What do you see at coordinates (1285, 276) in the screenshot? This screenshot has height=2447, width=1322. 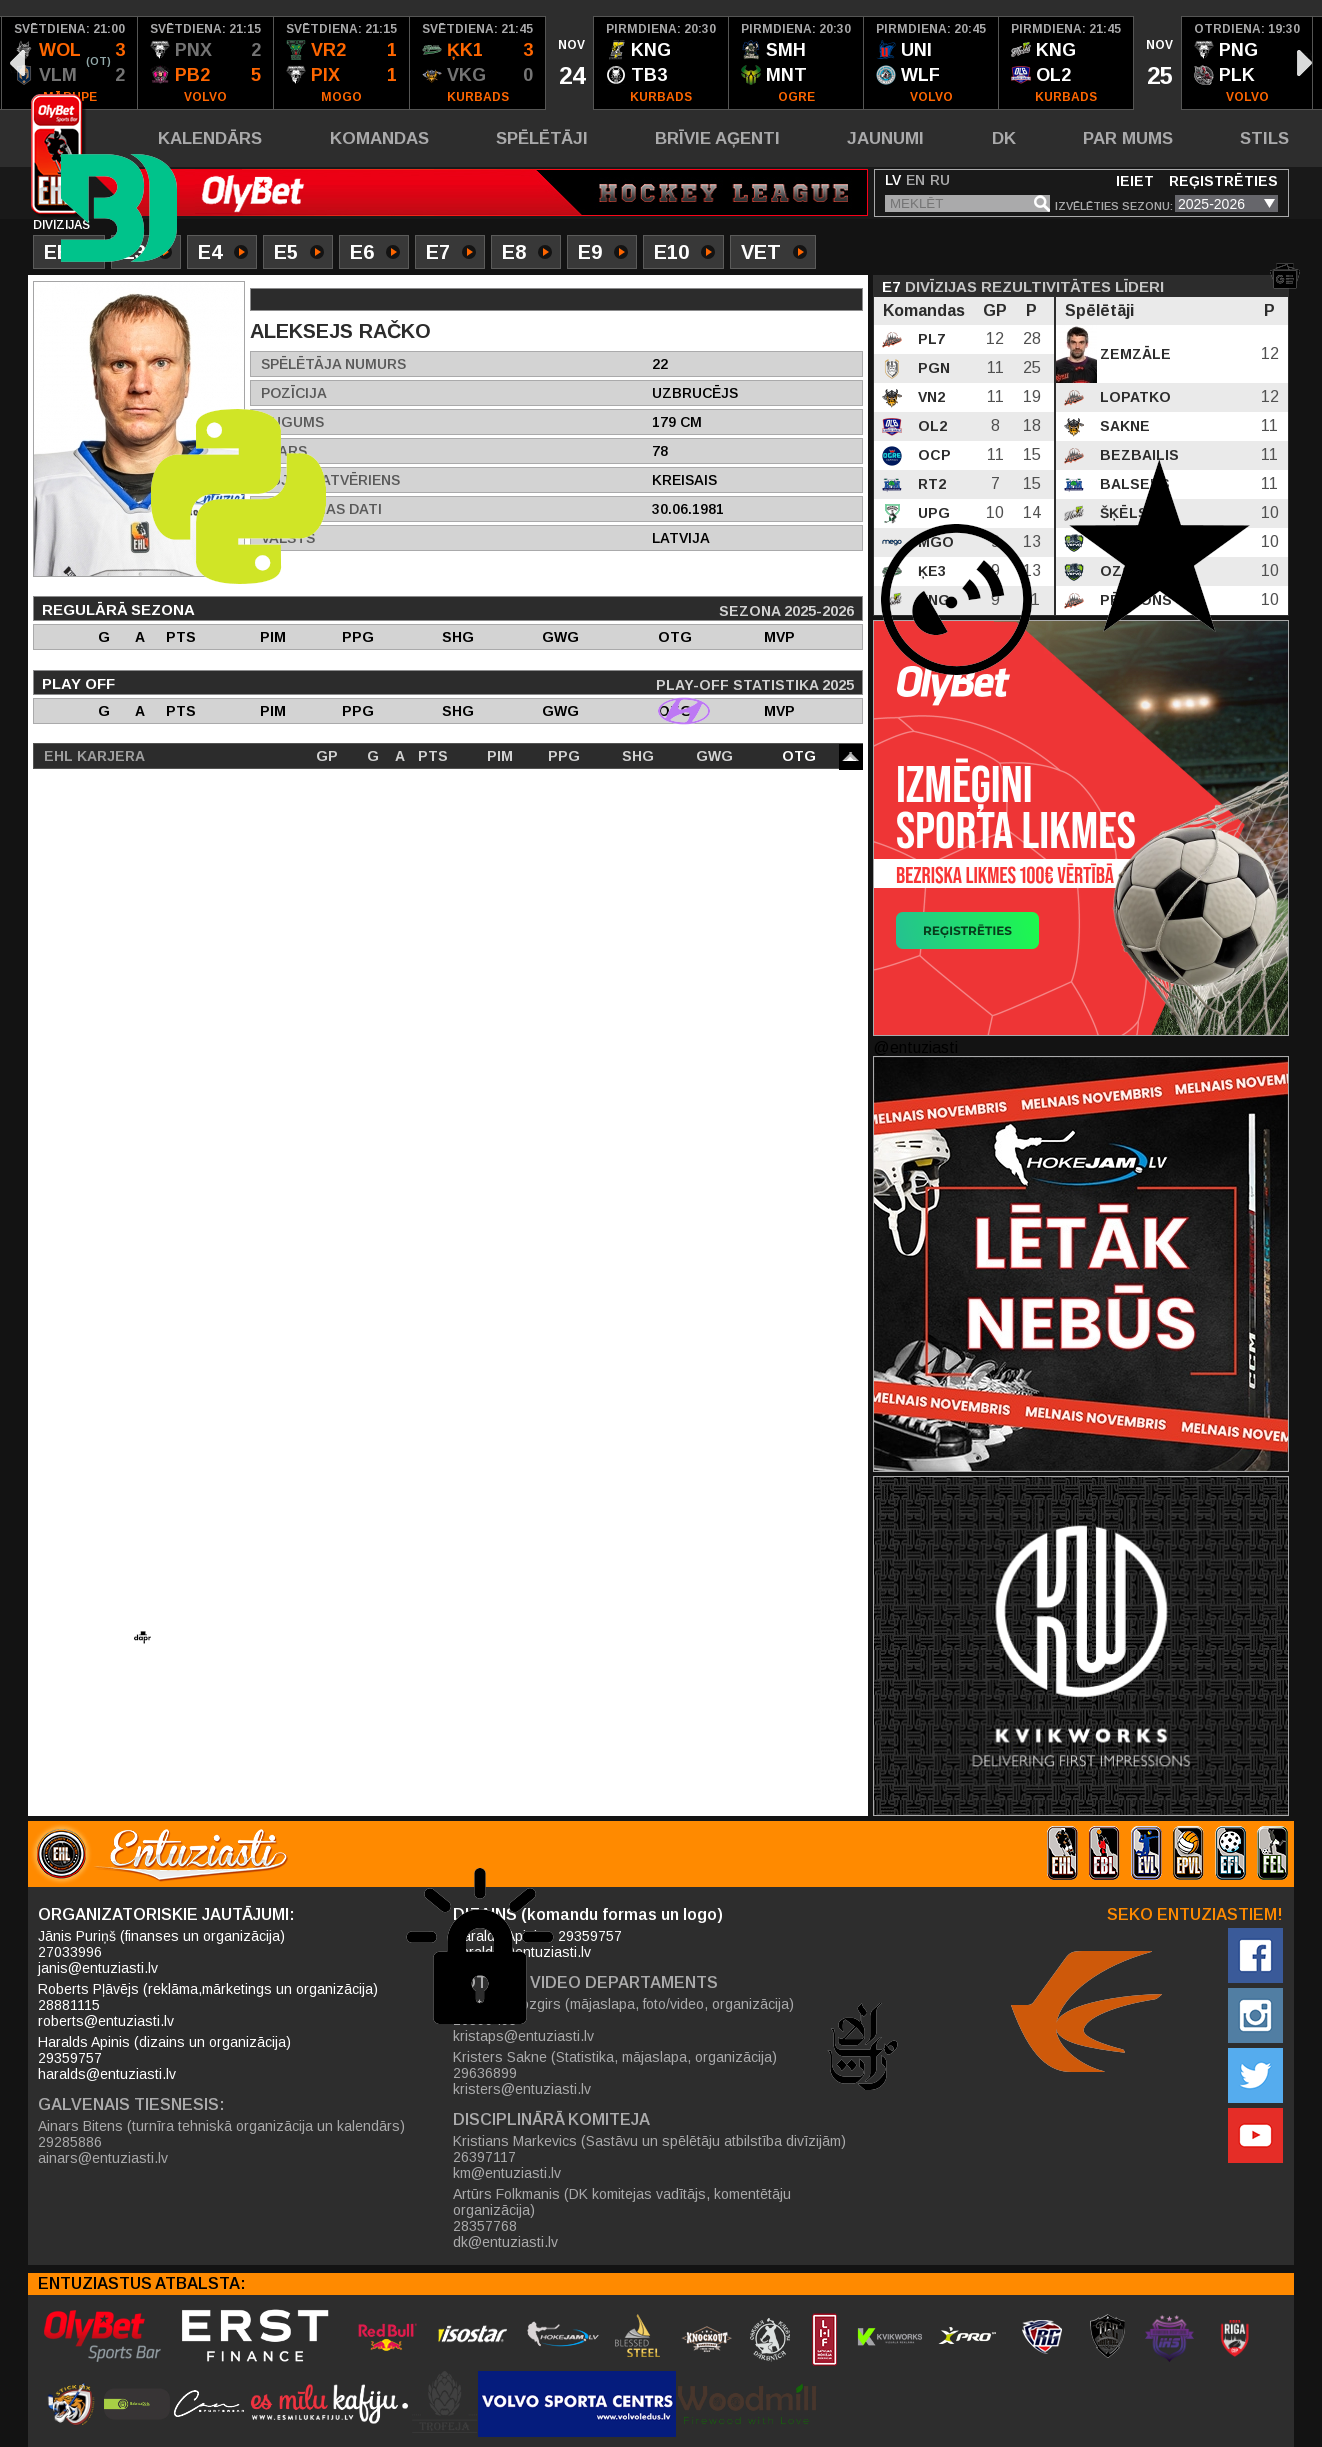 I see `open Google News app` at bounding box center [1285, 276].